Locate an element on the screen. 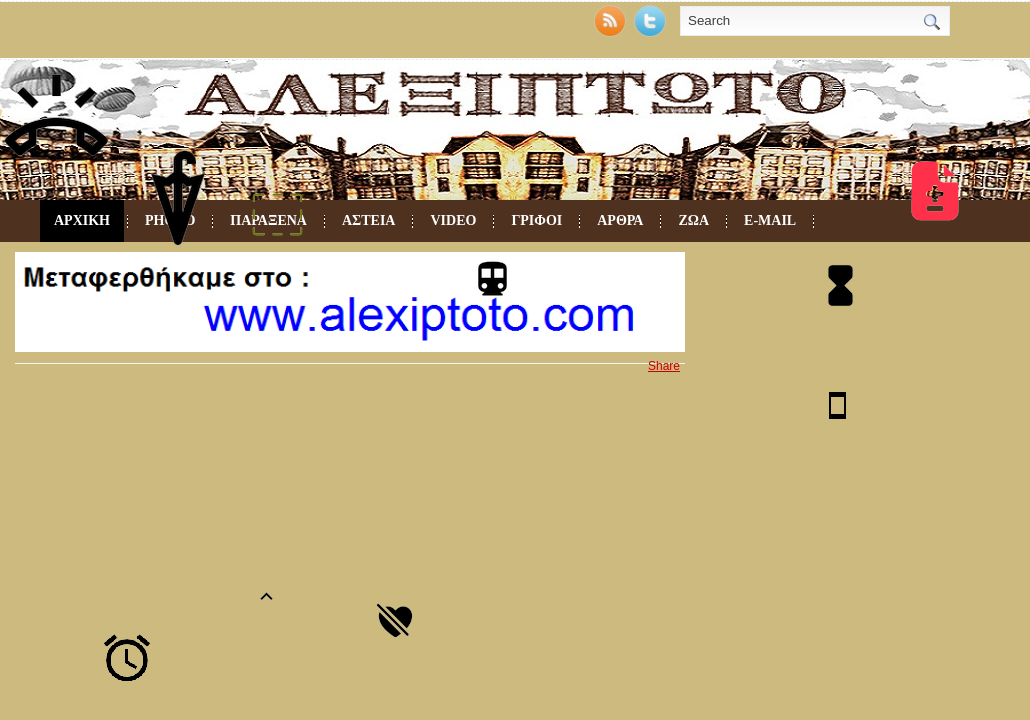 The width and height of the screenshot is (1030, 720). remove from favorites is located at coordinates (394, 620).